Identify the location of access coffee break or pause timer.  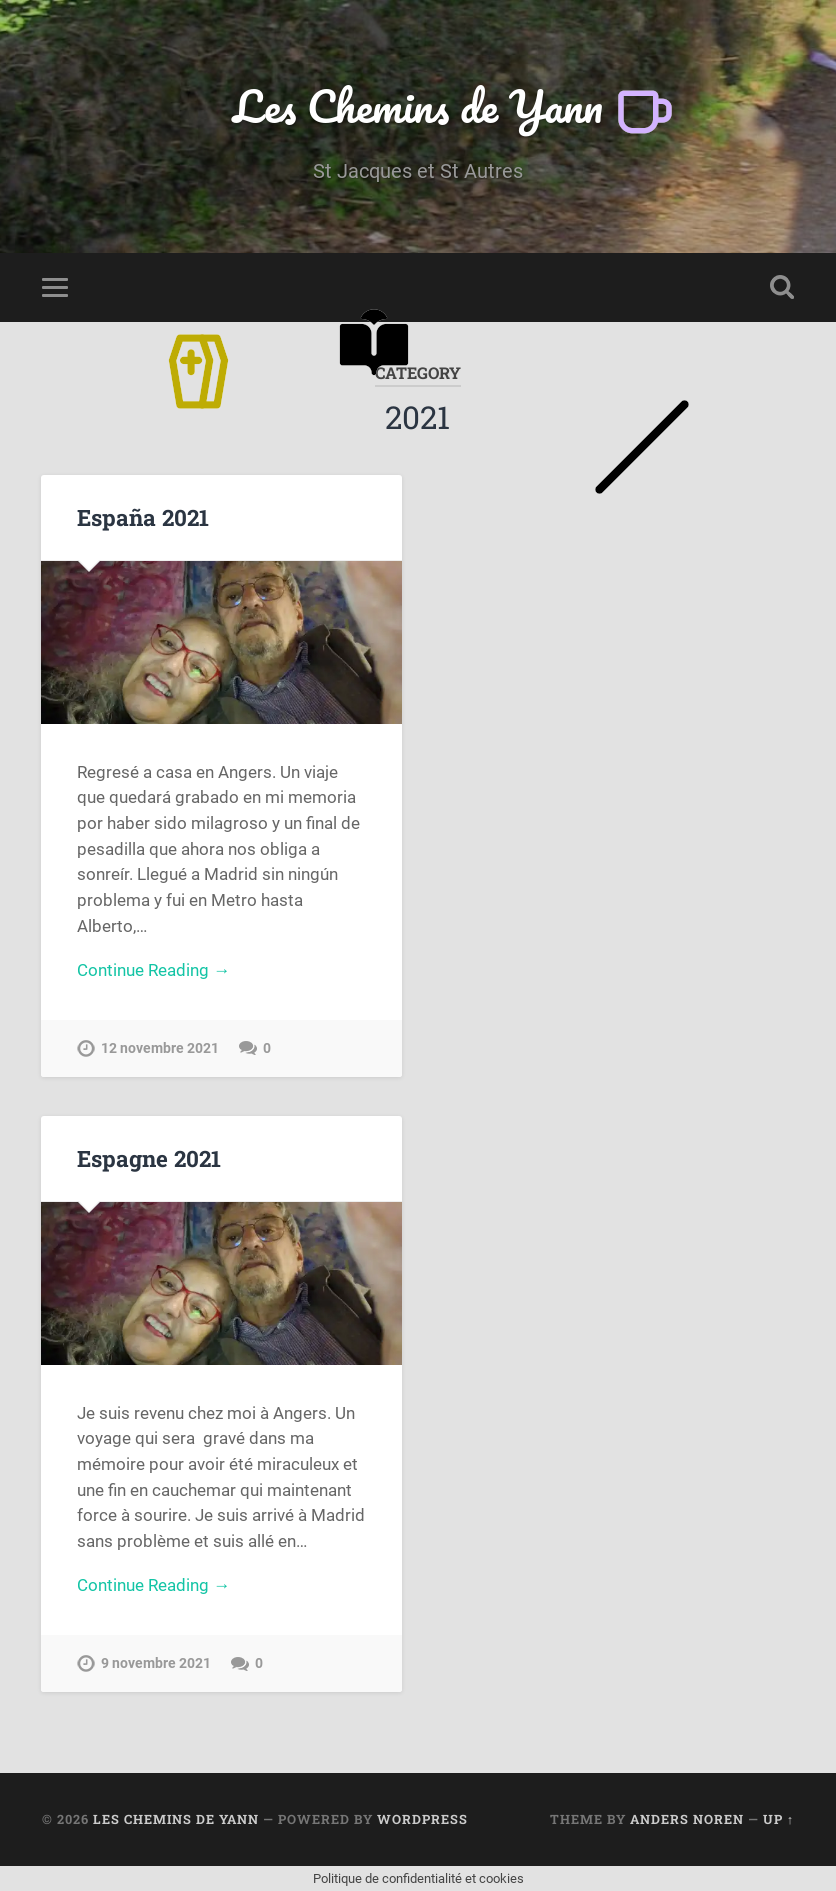
(645, 112).